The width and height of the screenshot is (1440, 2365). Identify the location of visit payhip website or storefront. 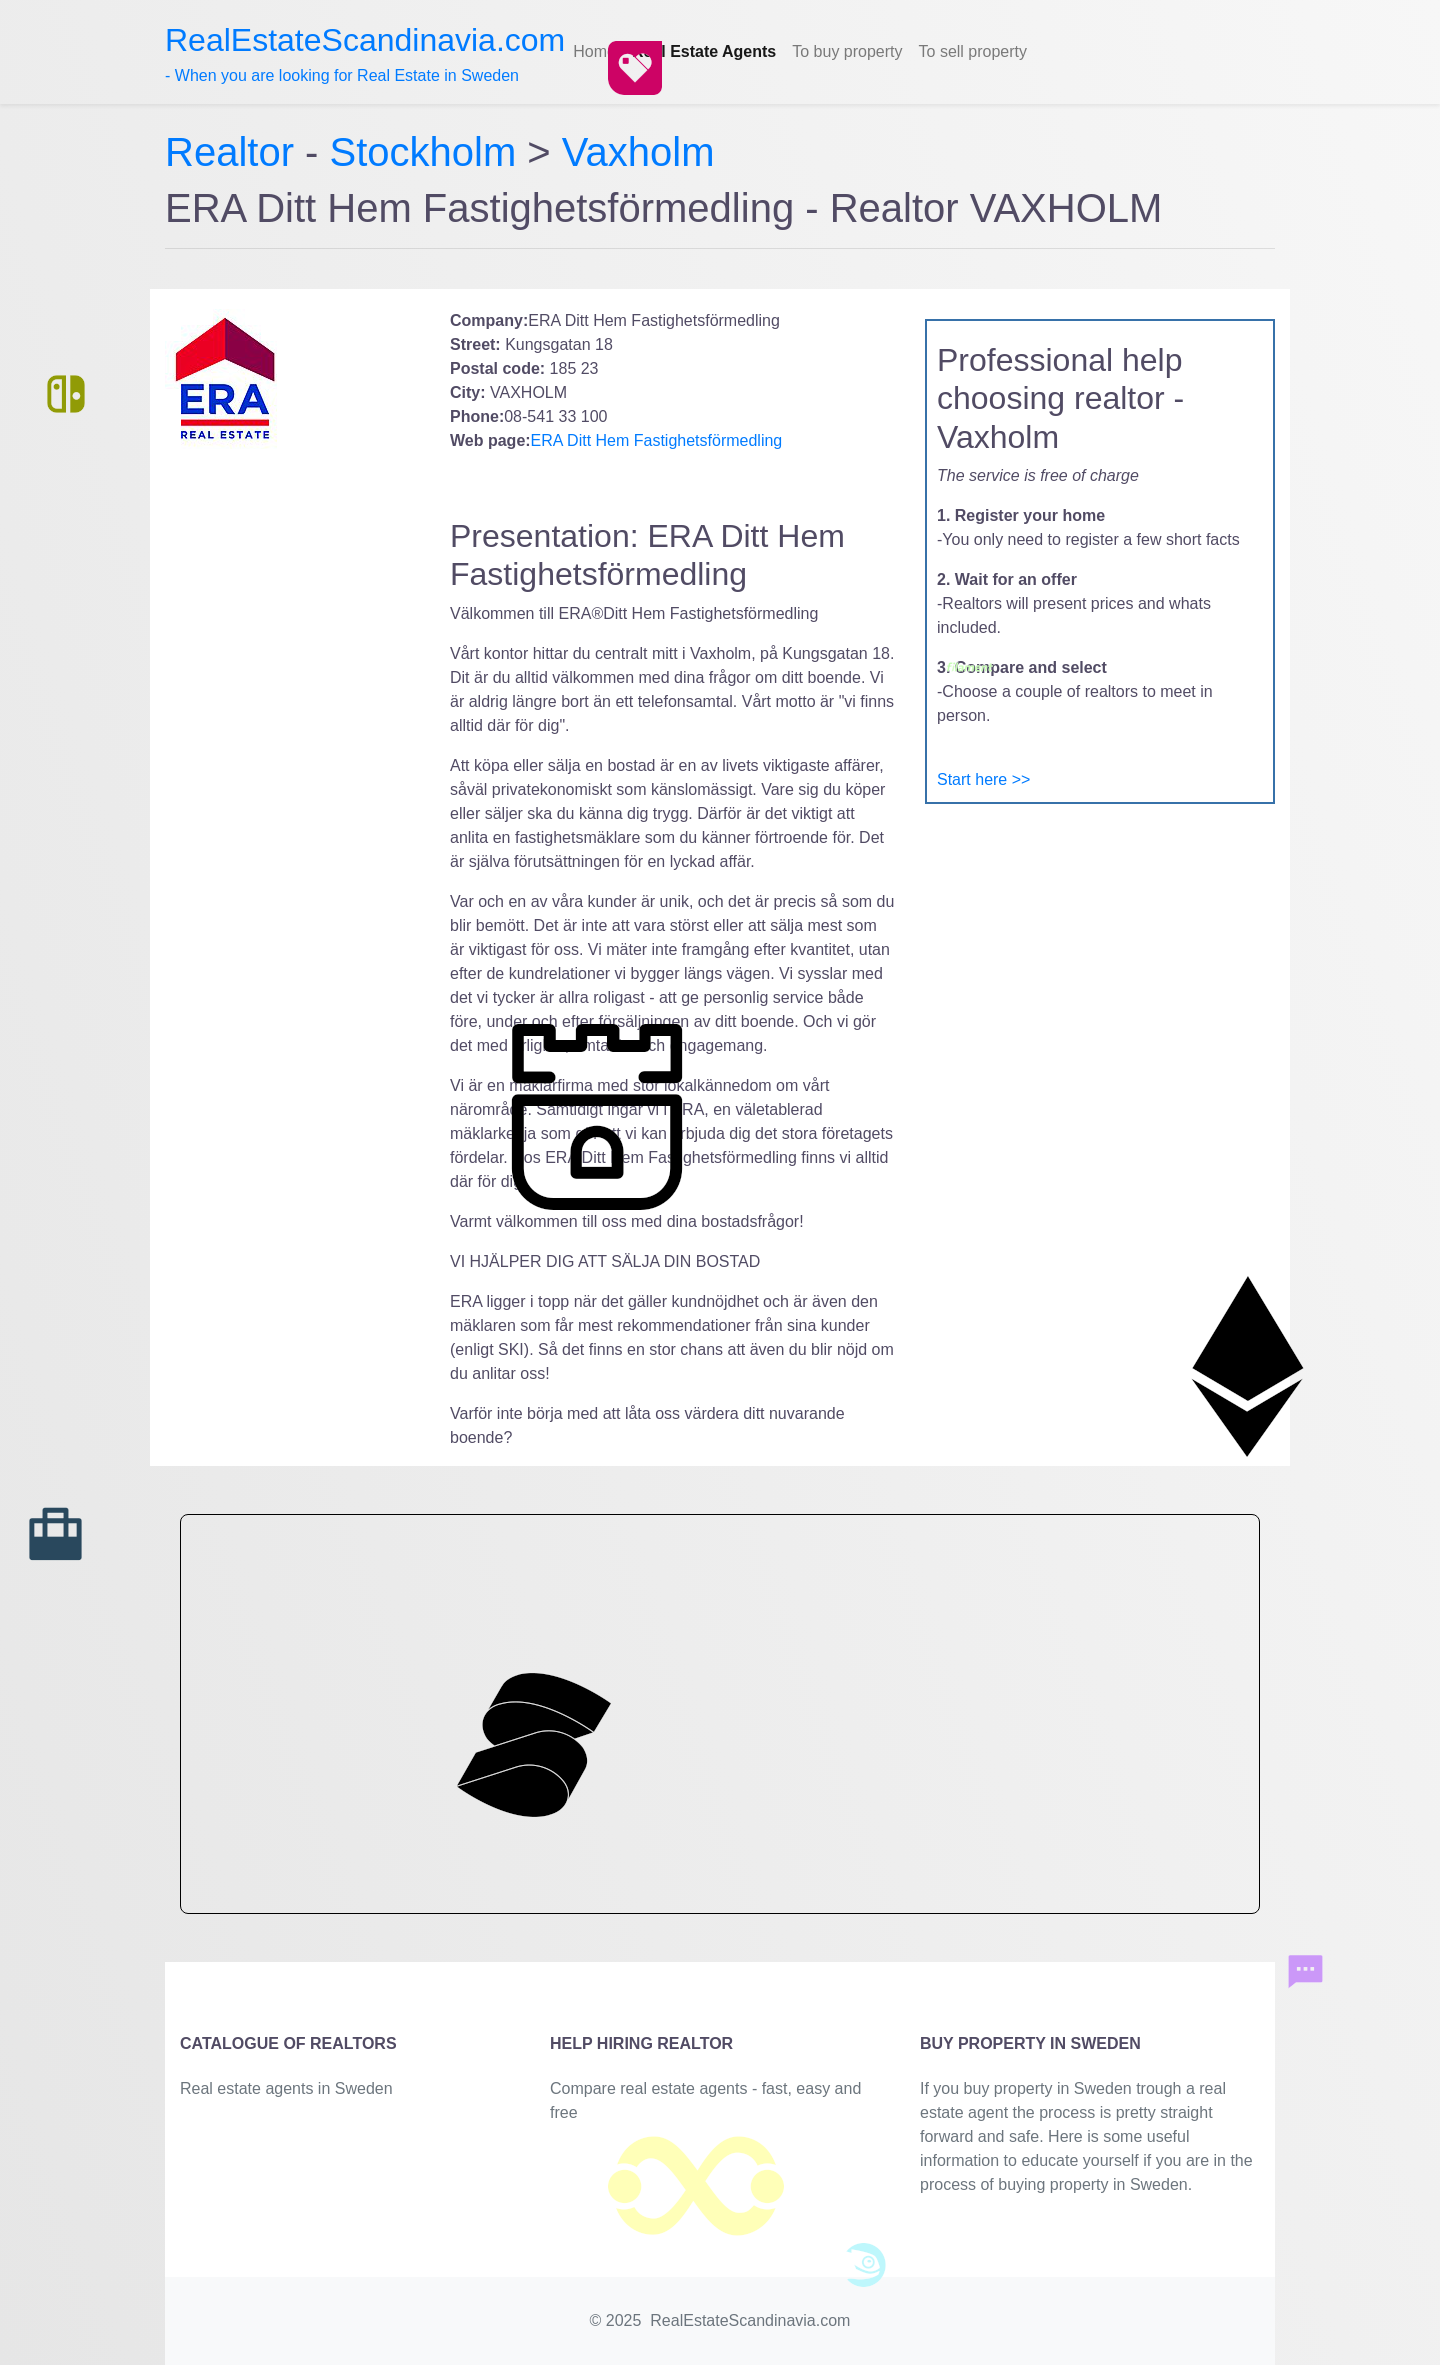
(635, 68).